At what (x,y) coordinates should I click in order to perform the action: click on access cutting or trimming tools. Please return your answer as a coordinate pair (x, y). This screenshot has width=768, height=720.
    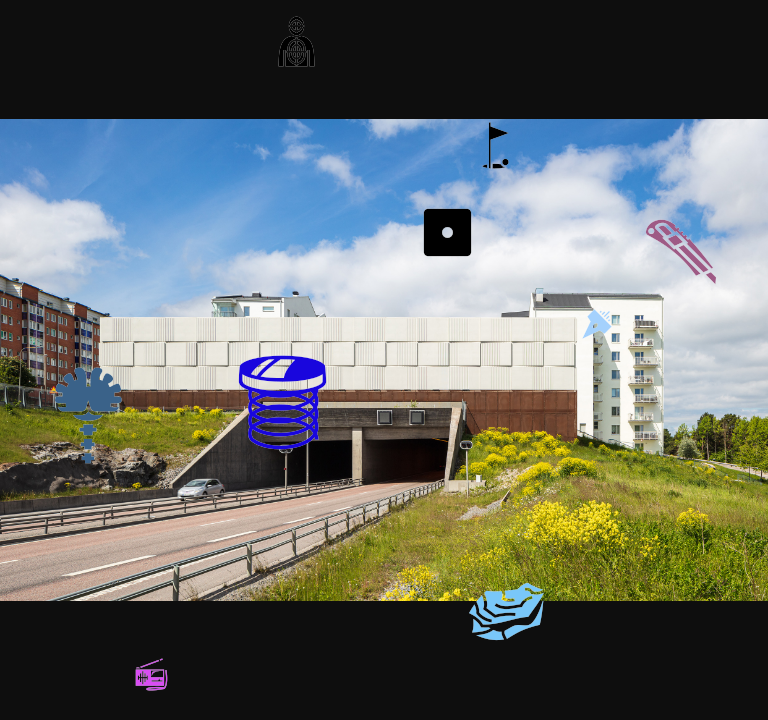
    Looking at the image, I should click on (681, 252).